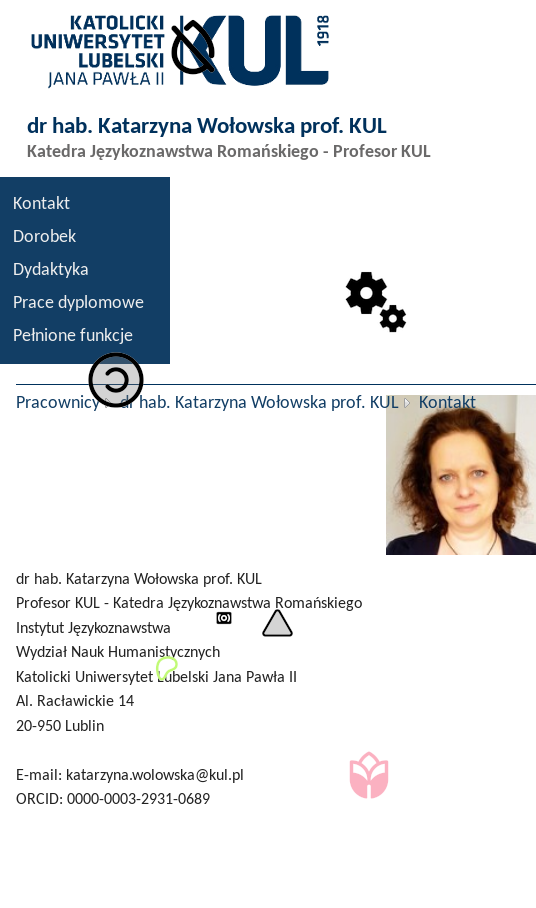 This screenshot has width=536, height=908. I want to click on disable water or liquid detection, so click(193, 49).